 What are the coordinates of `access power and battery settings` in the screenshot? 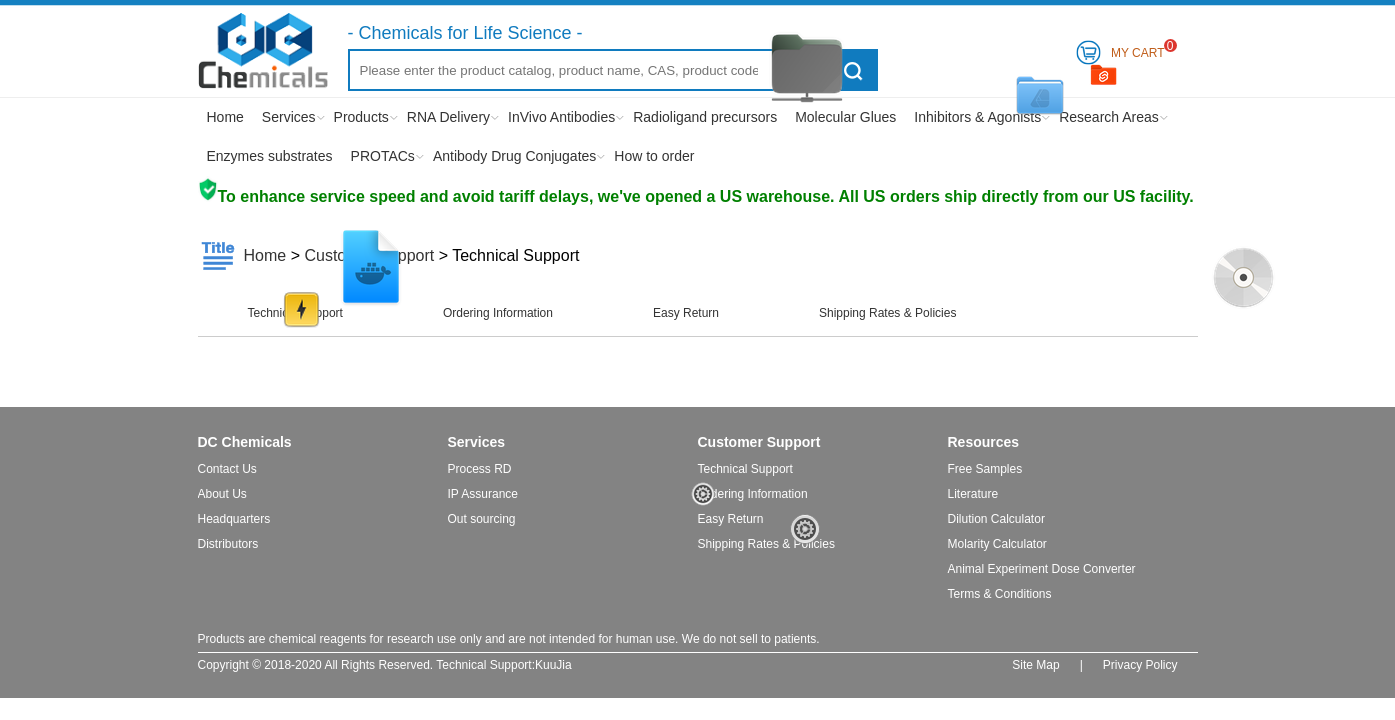 It's located at (301, 309).